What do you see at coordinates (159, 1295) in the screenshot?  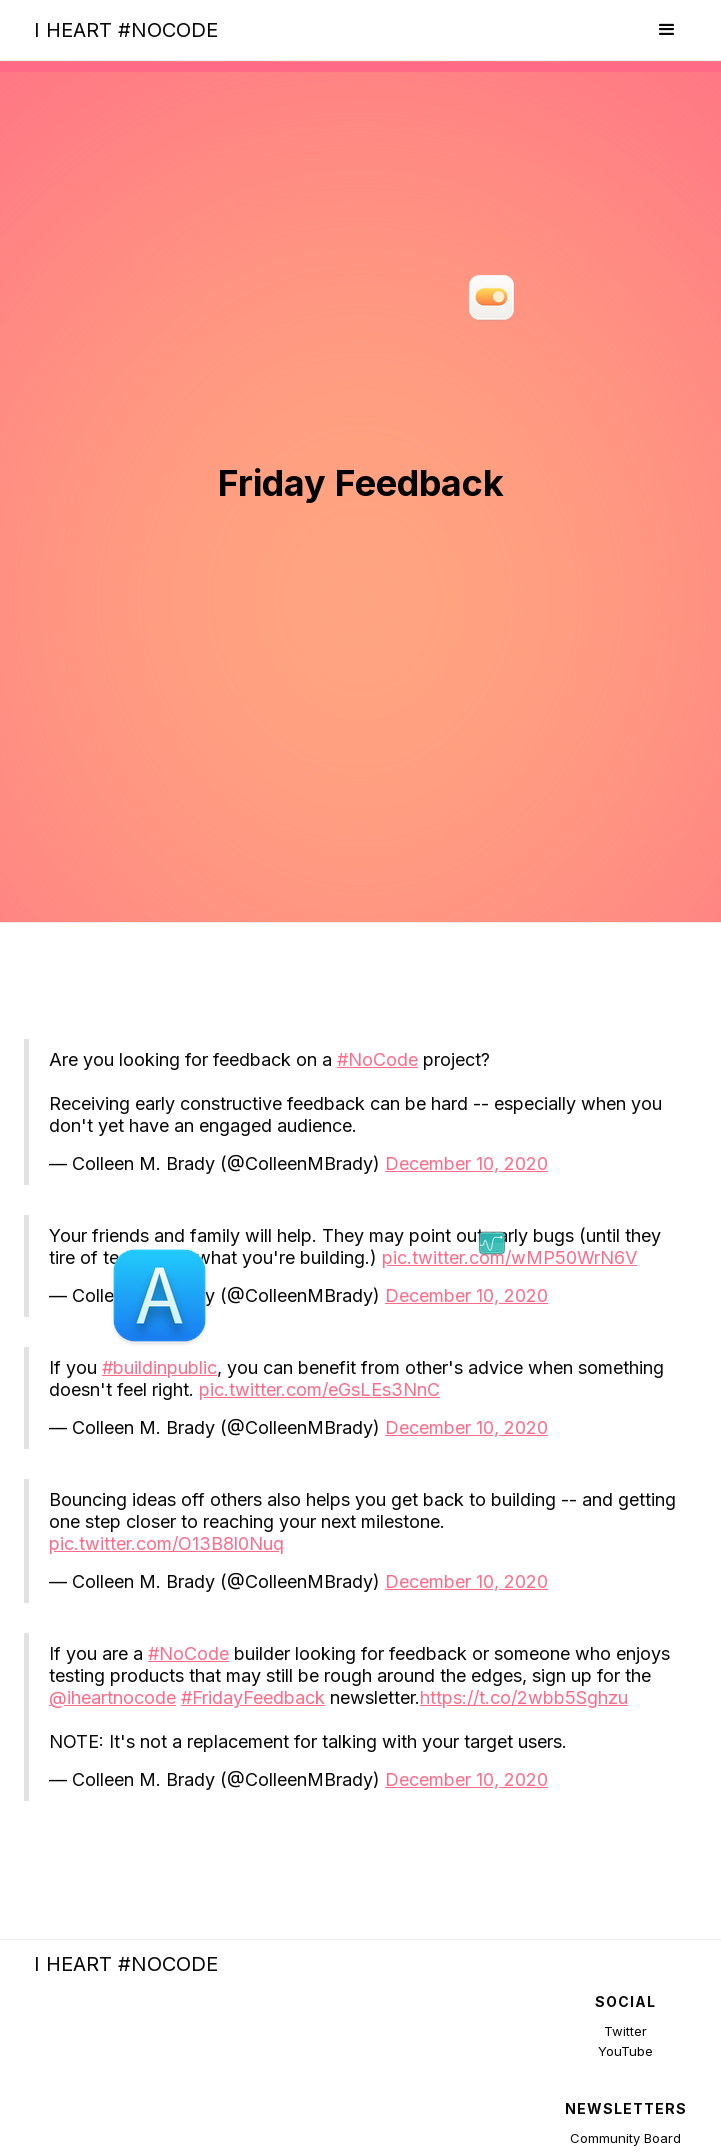 I see `open fcitx input method settings` at bounding box center [159, 1295].